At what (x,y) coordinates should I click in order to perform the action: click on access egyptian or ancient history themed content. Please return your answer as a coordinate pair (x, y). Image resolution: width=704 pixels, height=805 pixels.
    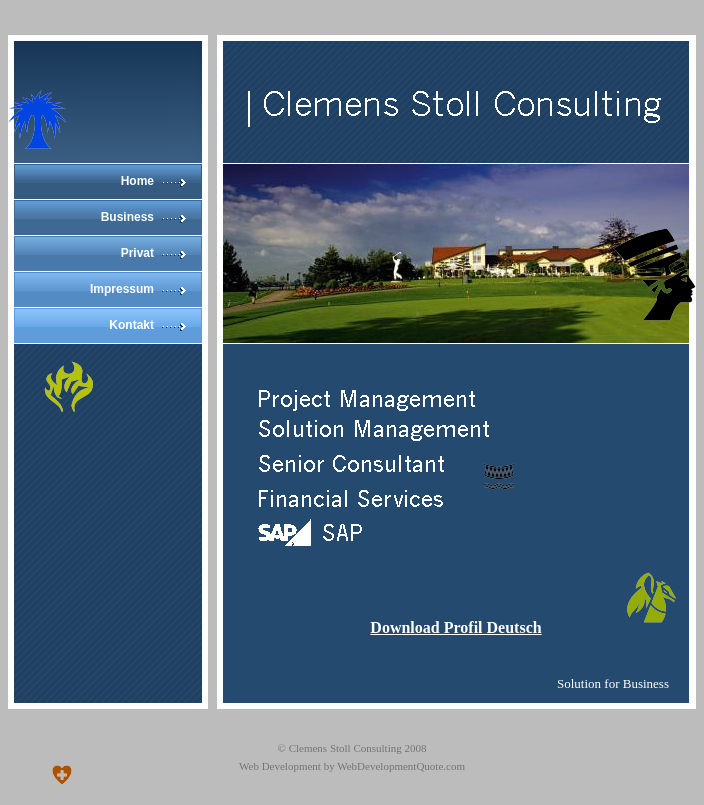
    Looking at the image, I should click on (654, 274).